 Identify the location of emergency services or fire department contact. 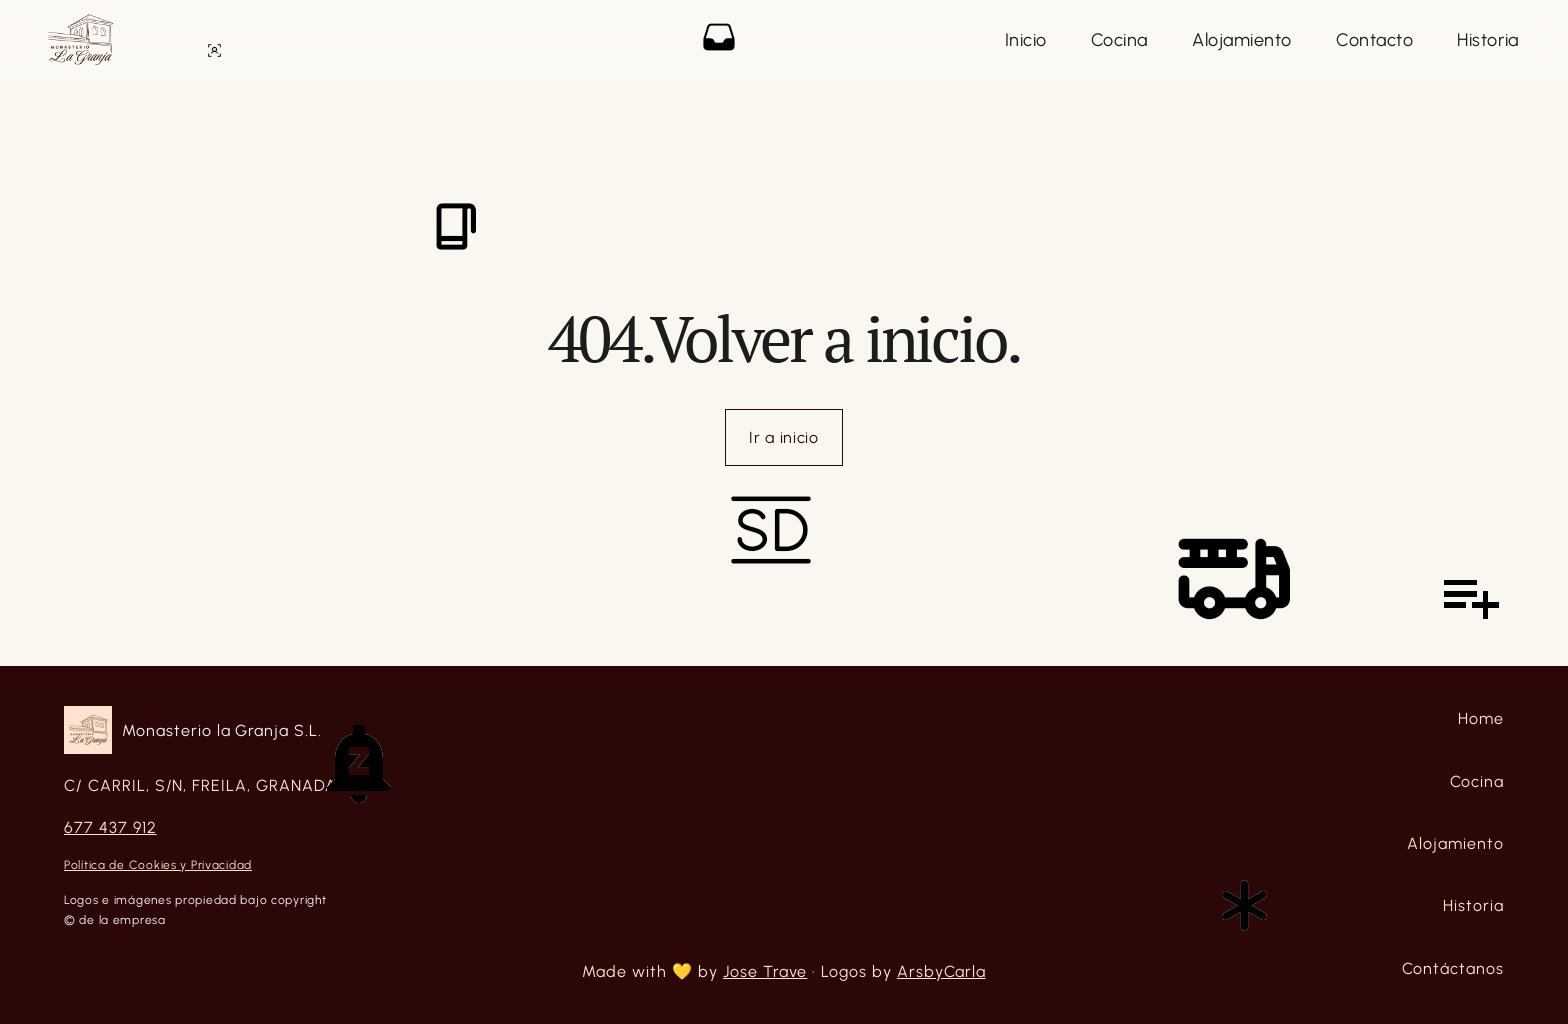
(1231, 573).